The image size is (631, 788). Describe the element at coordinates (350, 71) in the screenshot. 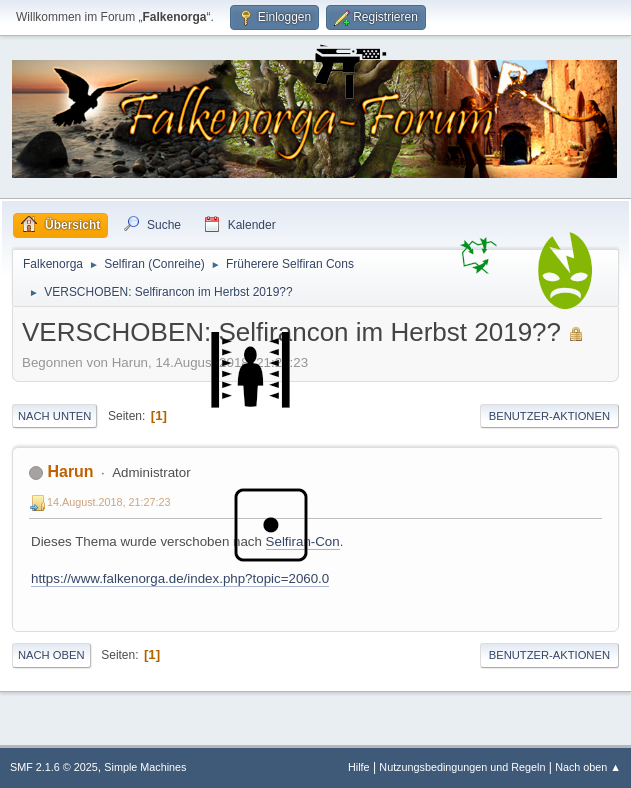

I see `select tec-9 weapon in game inventory` at that location.